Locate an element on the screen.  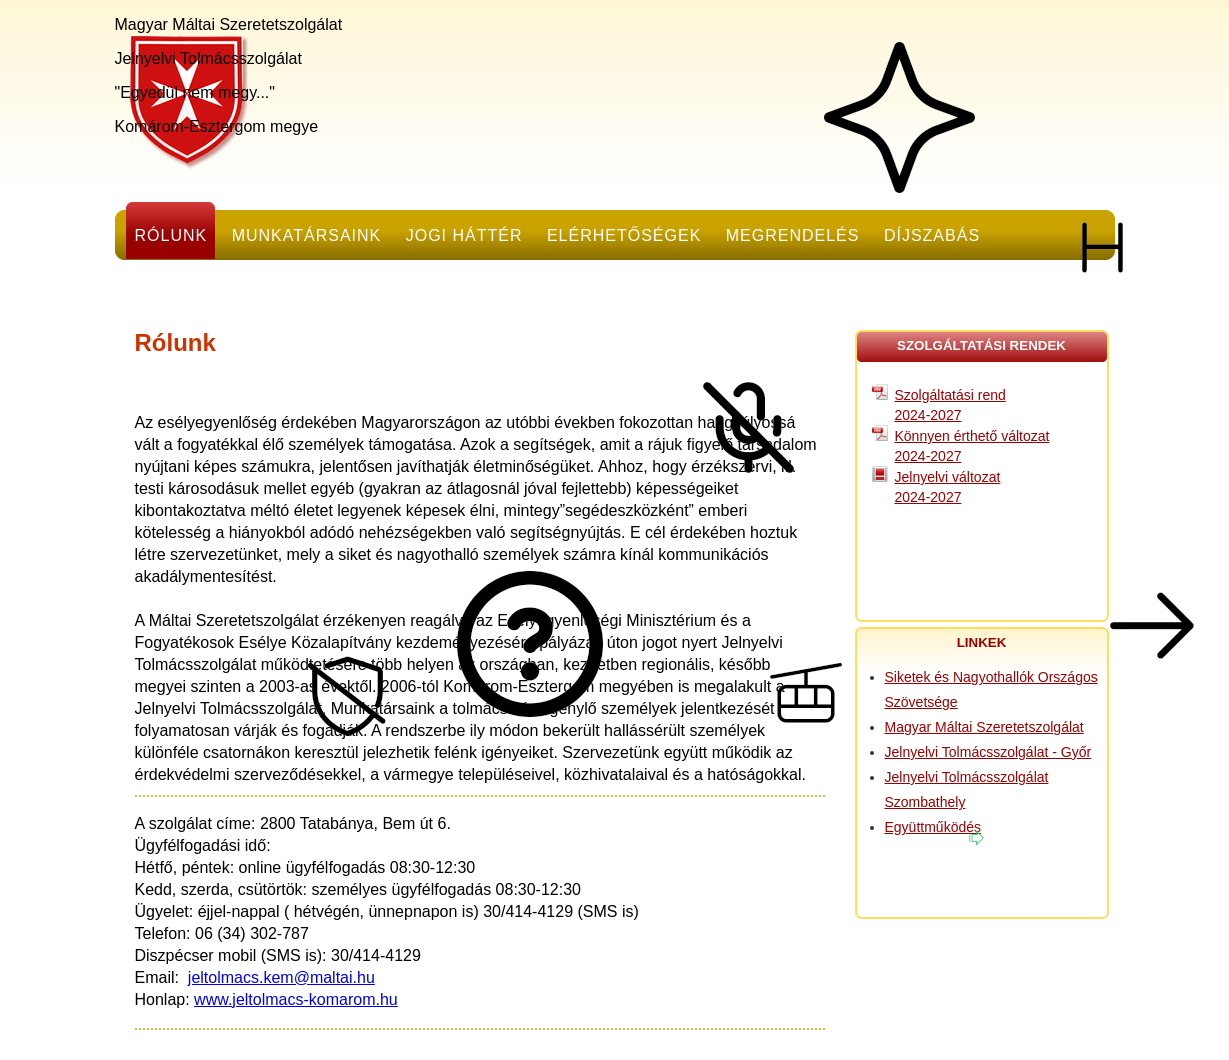
indicates AI-generated or enhanced content is located at coordinates (899, 117).